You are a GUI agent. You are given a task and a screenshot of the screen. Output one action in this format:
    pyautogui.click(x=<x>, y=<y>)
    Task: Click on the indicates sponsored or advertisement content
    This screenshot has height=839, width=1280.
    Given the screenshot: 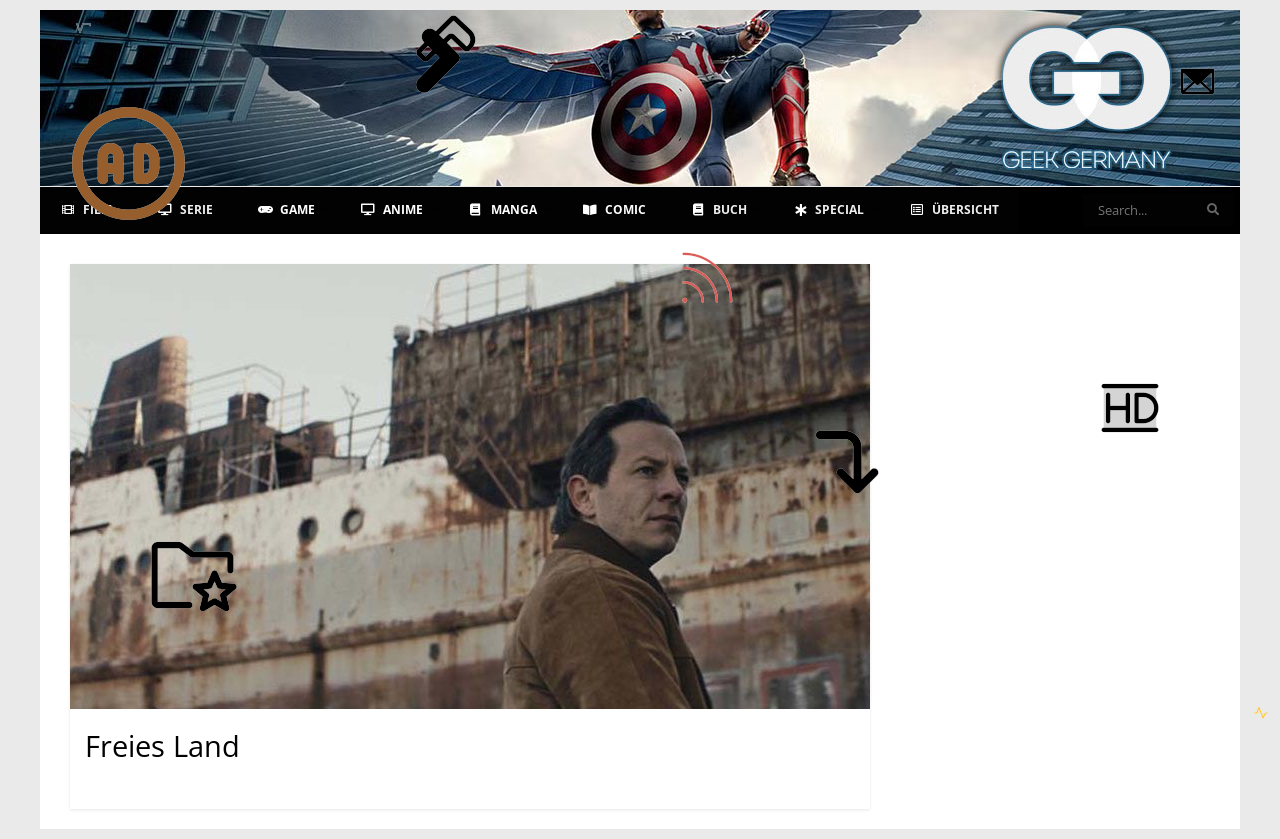 What is the action you would take?
    pyautogui.click(x=128, y=163)
    